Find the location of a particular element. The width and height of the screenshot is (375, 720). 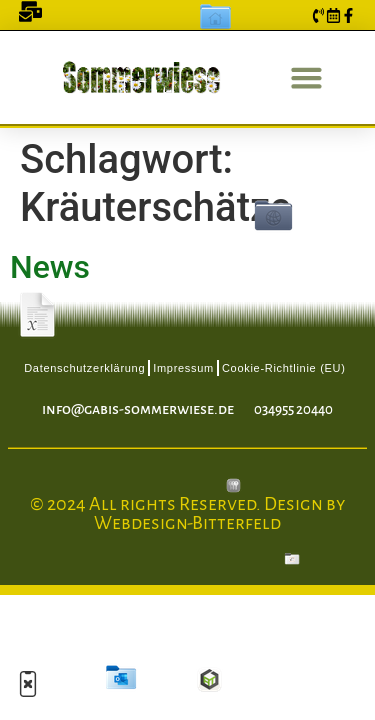

open folder containing microsoft outlook files is located at coordinates (121, 678).